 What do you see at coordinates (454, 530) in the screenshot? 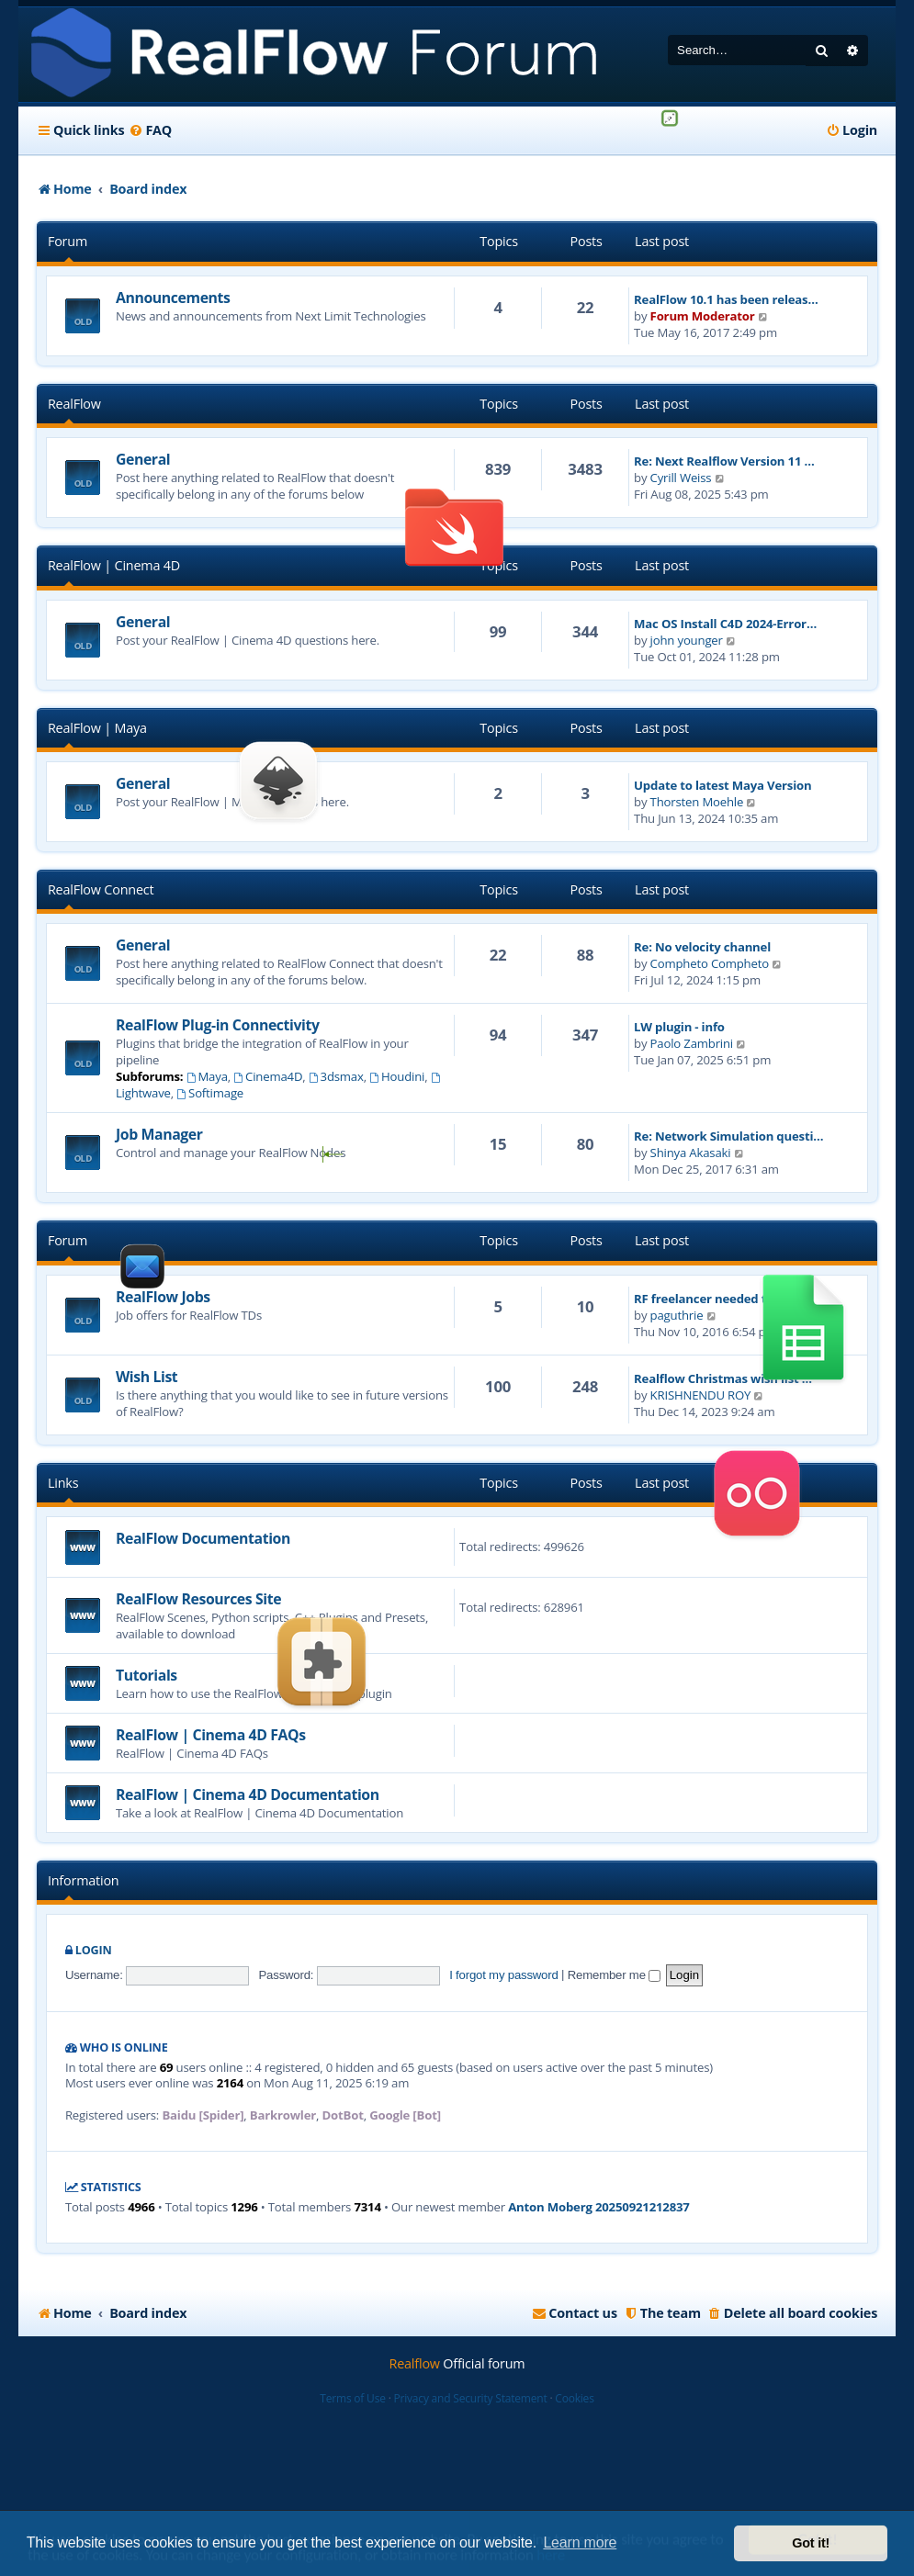
I see `open folder containing swift programming projects` at bounding box center [454, 530].